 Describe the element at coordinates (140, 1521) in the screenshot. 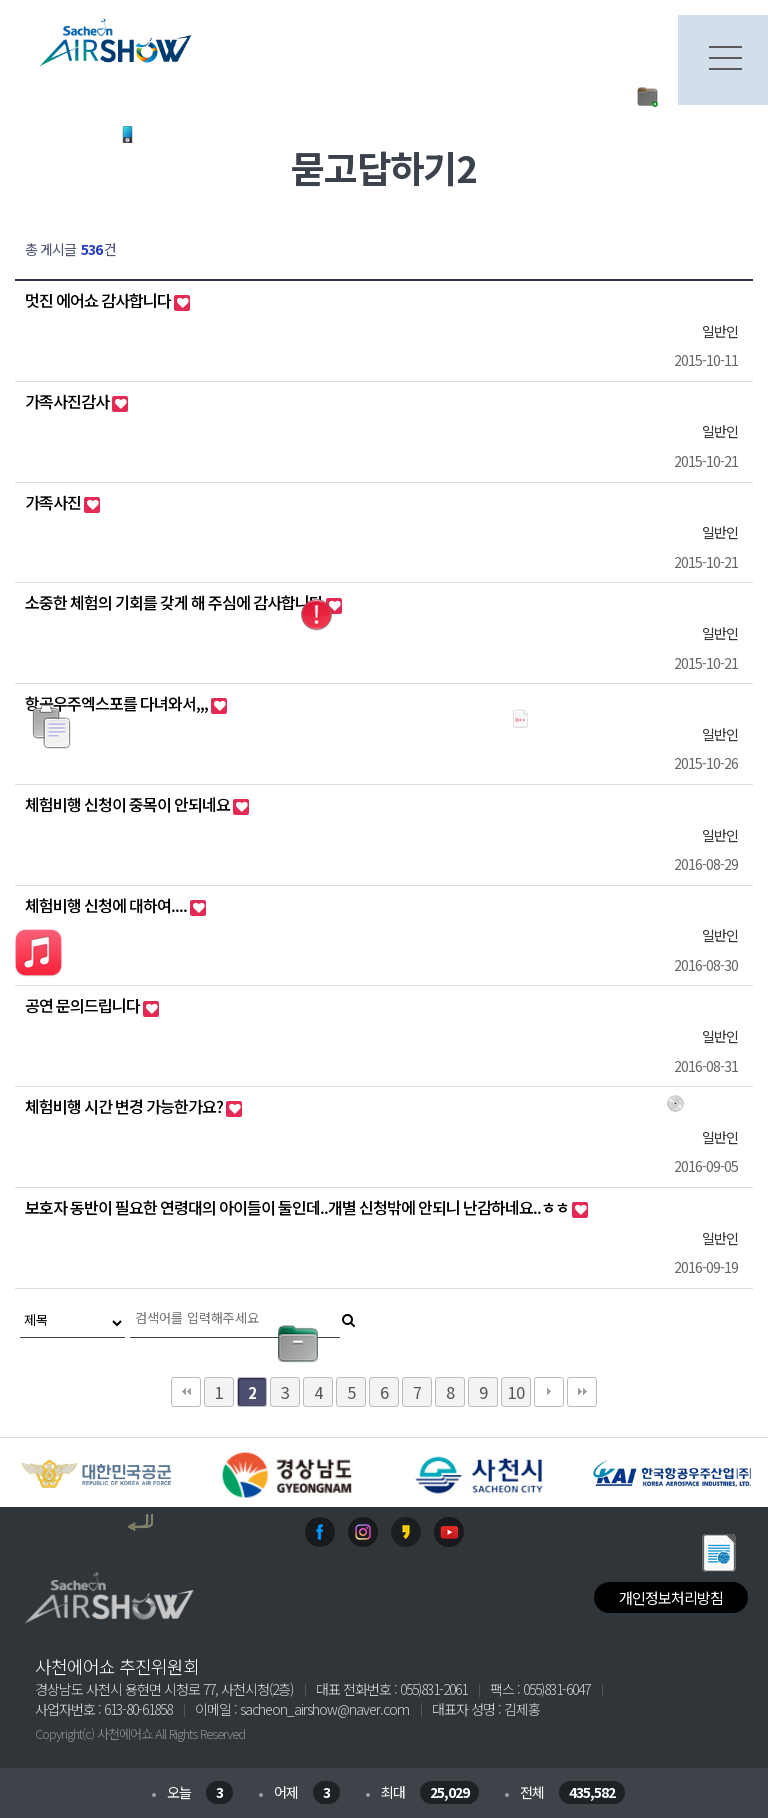

I see `reply to all recipients of an email` at that location.